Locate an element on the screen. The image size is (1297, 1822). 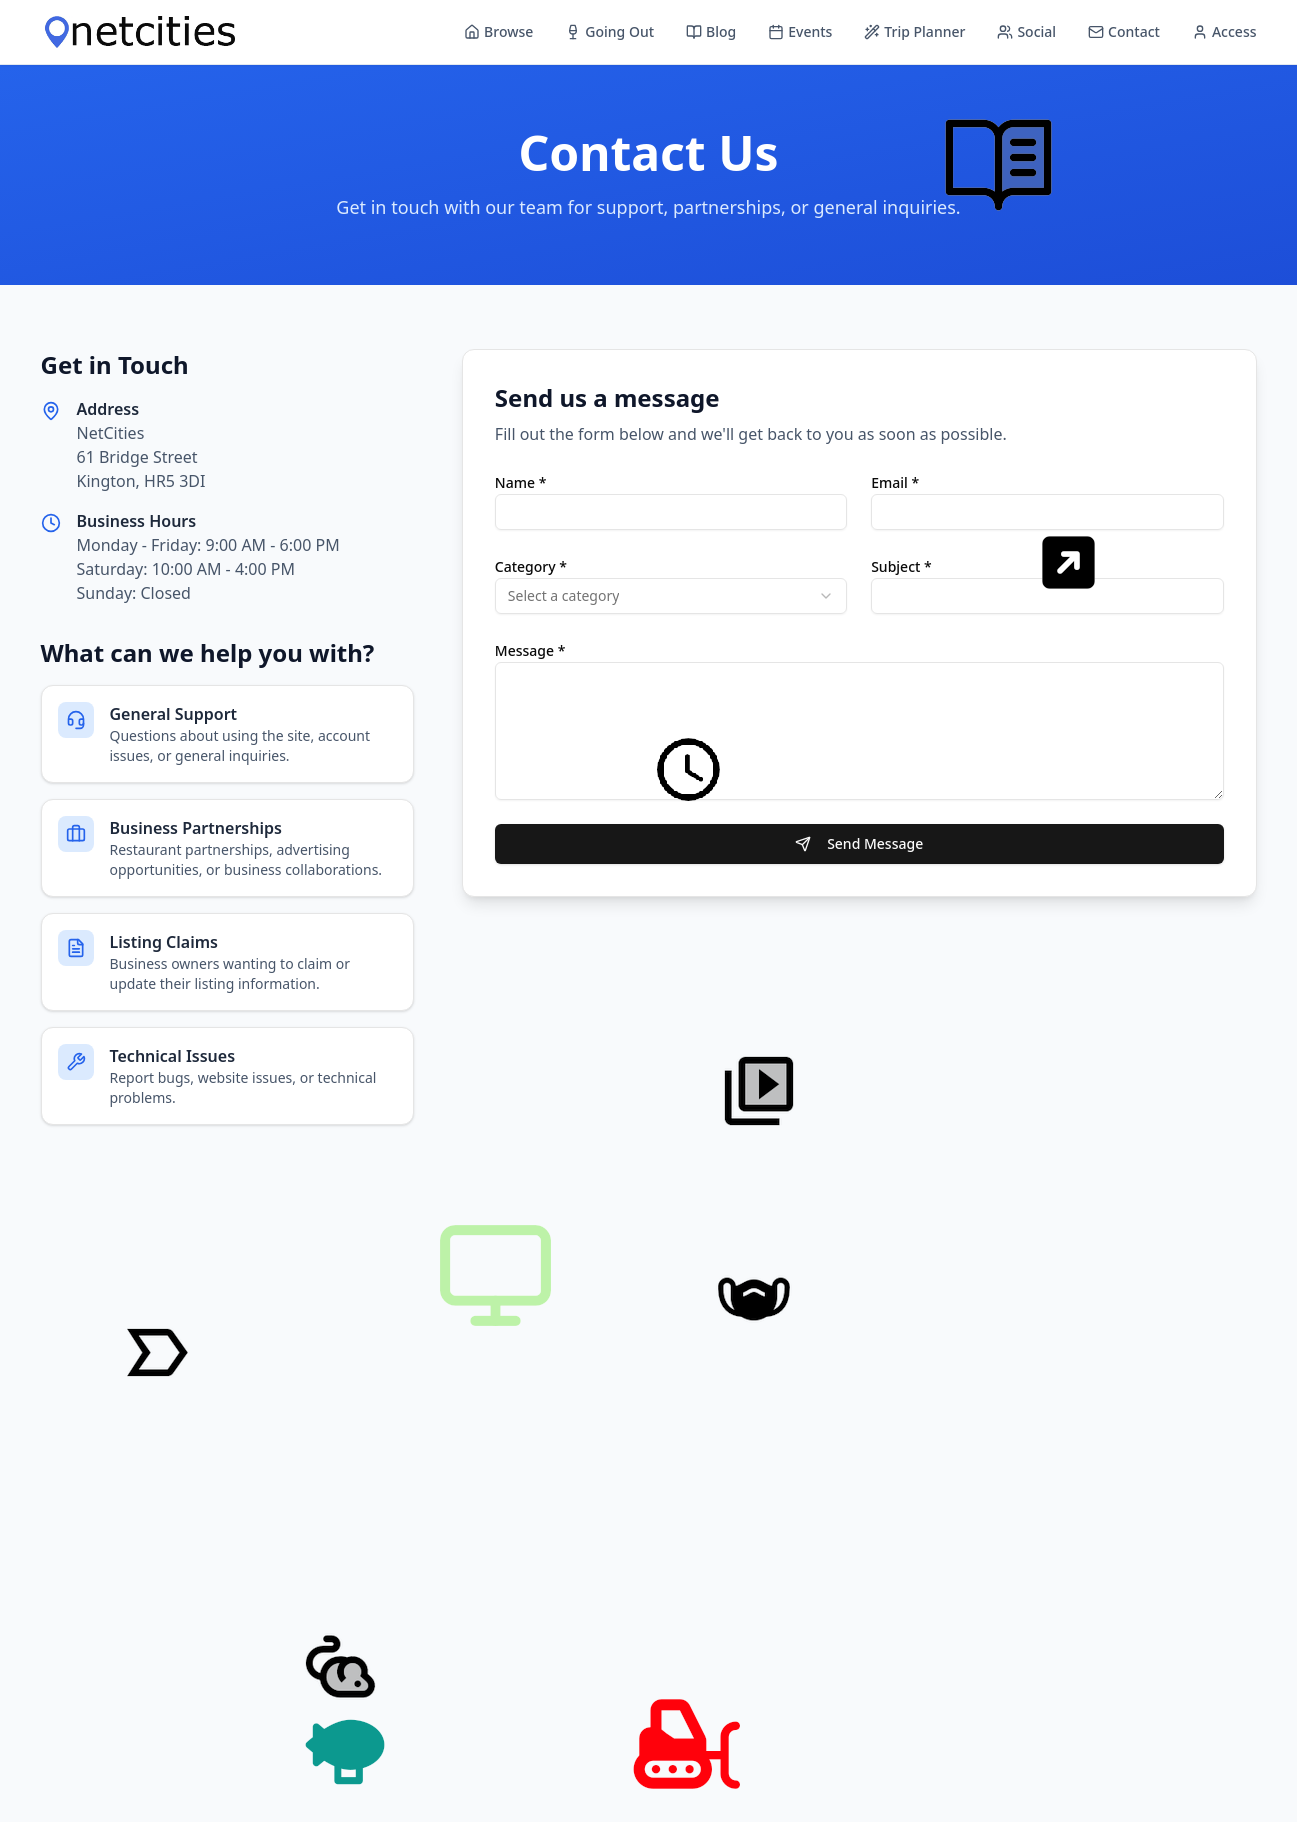
switch to desktop display mode is located at coordinates (495, 1275).